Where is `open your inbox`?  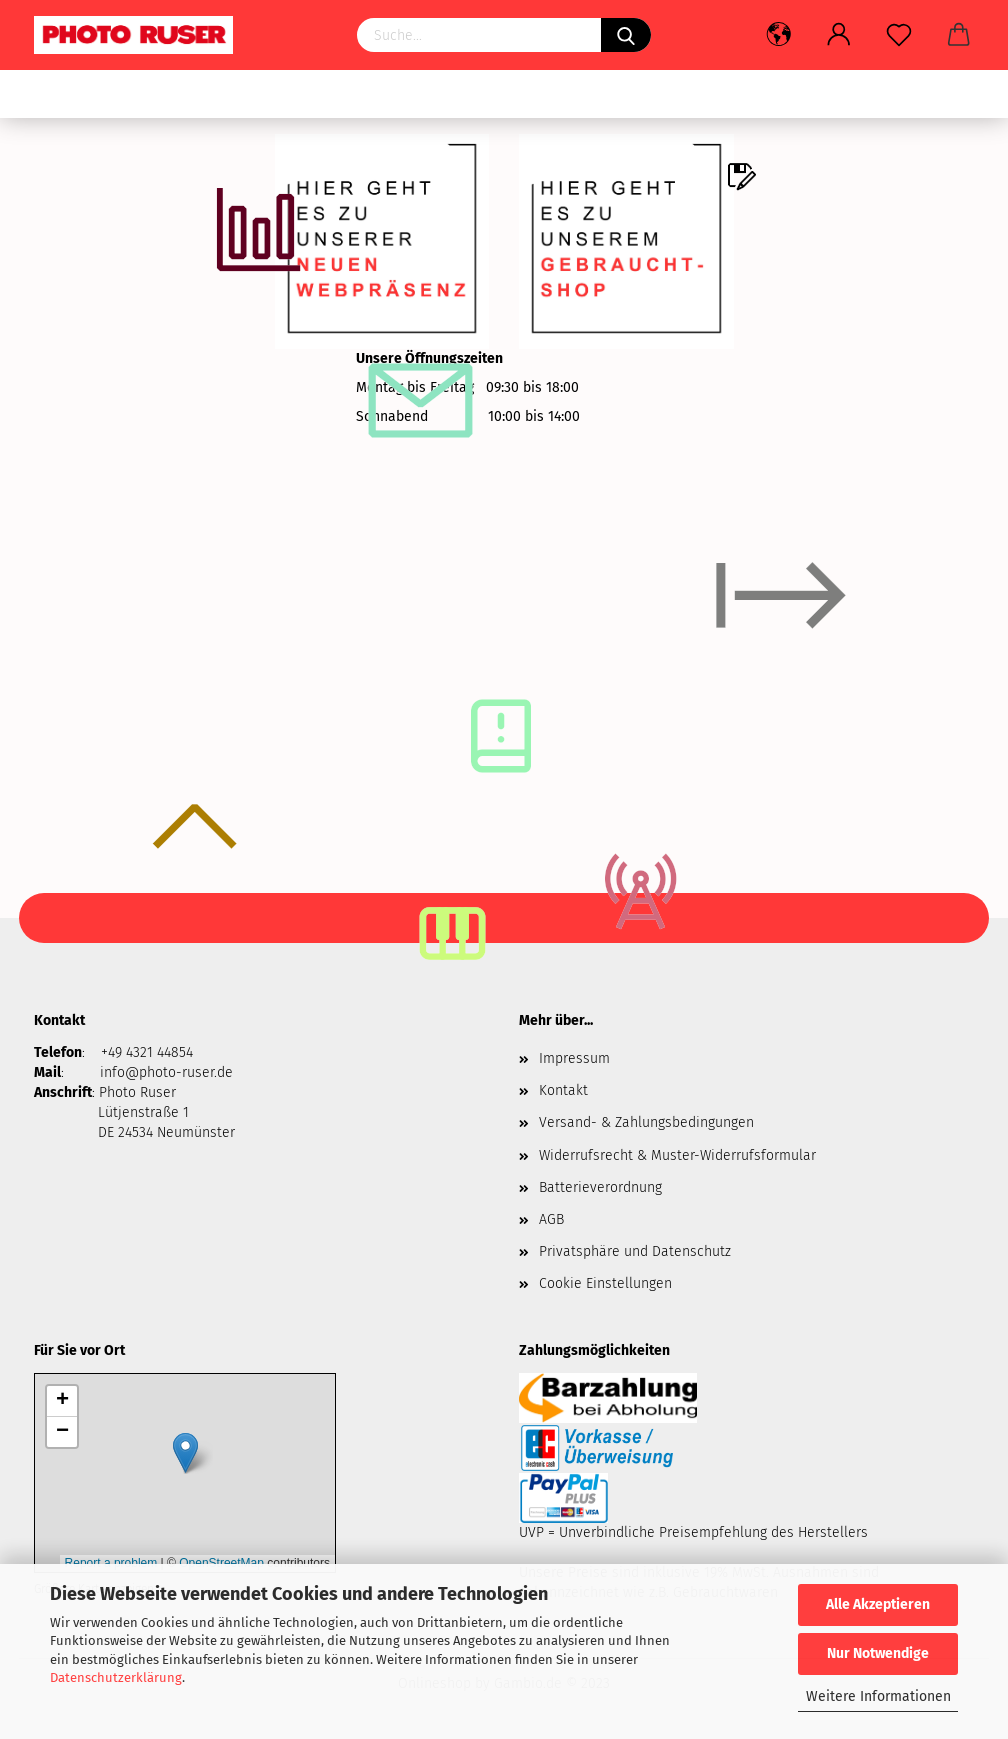
open your inbox is located at coordinates (420, 400).